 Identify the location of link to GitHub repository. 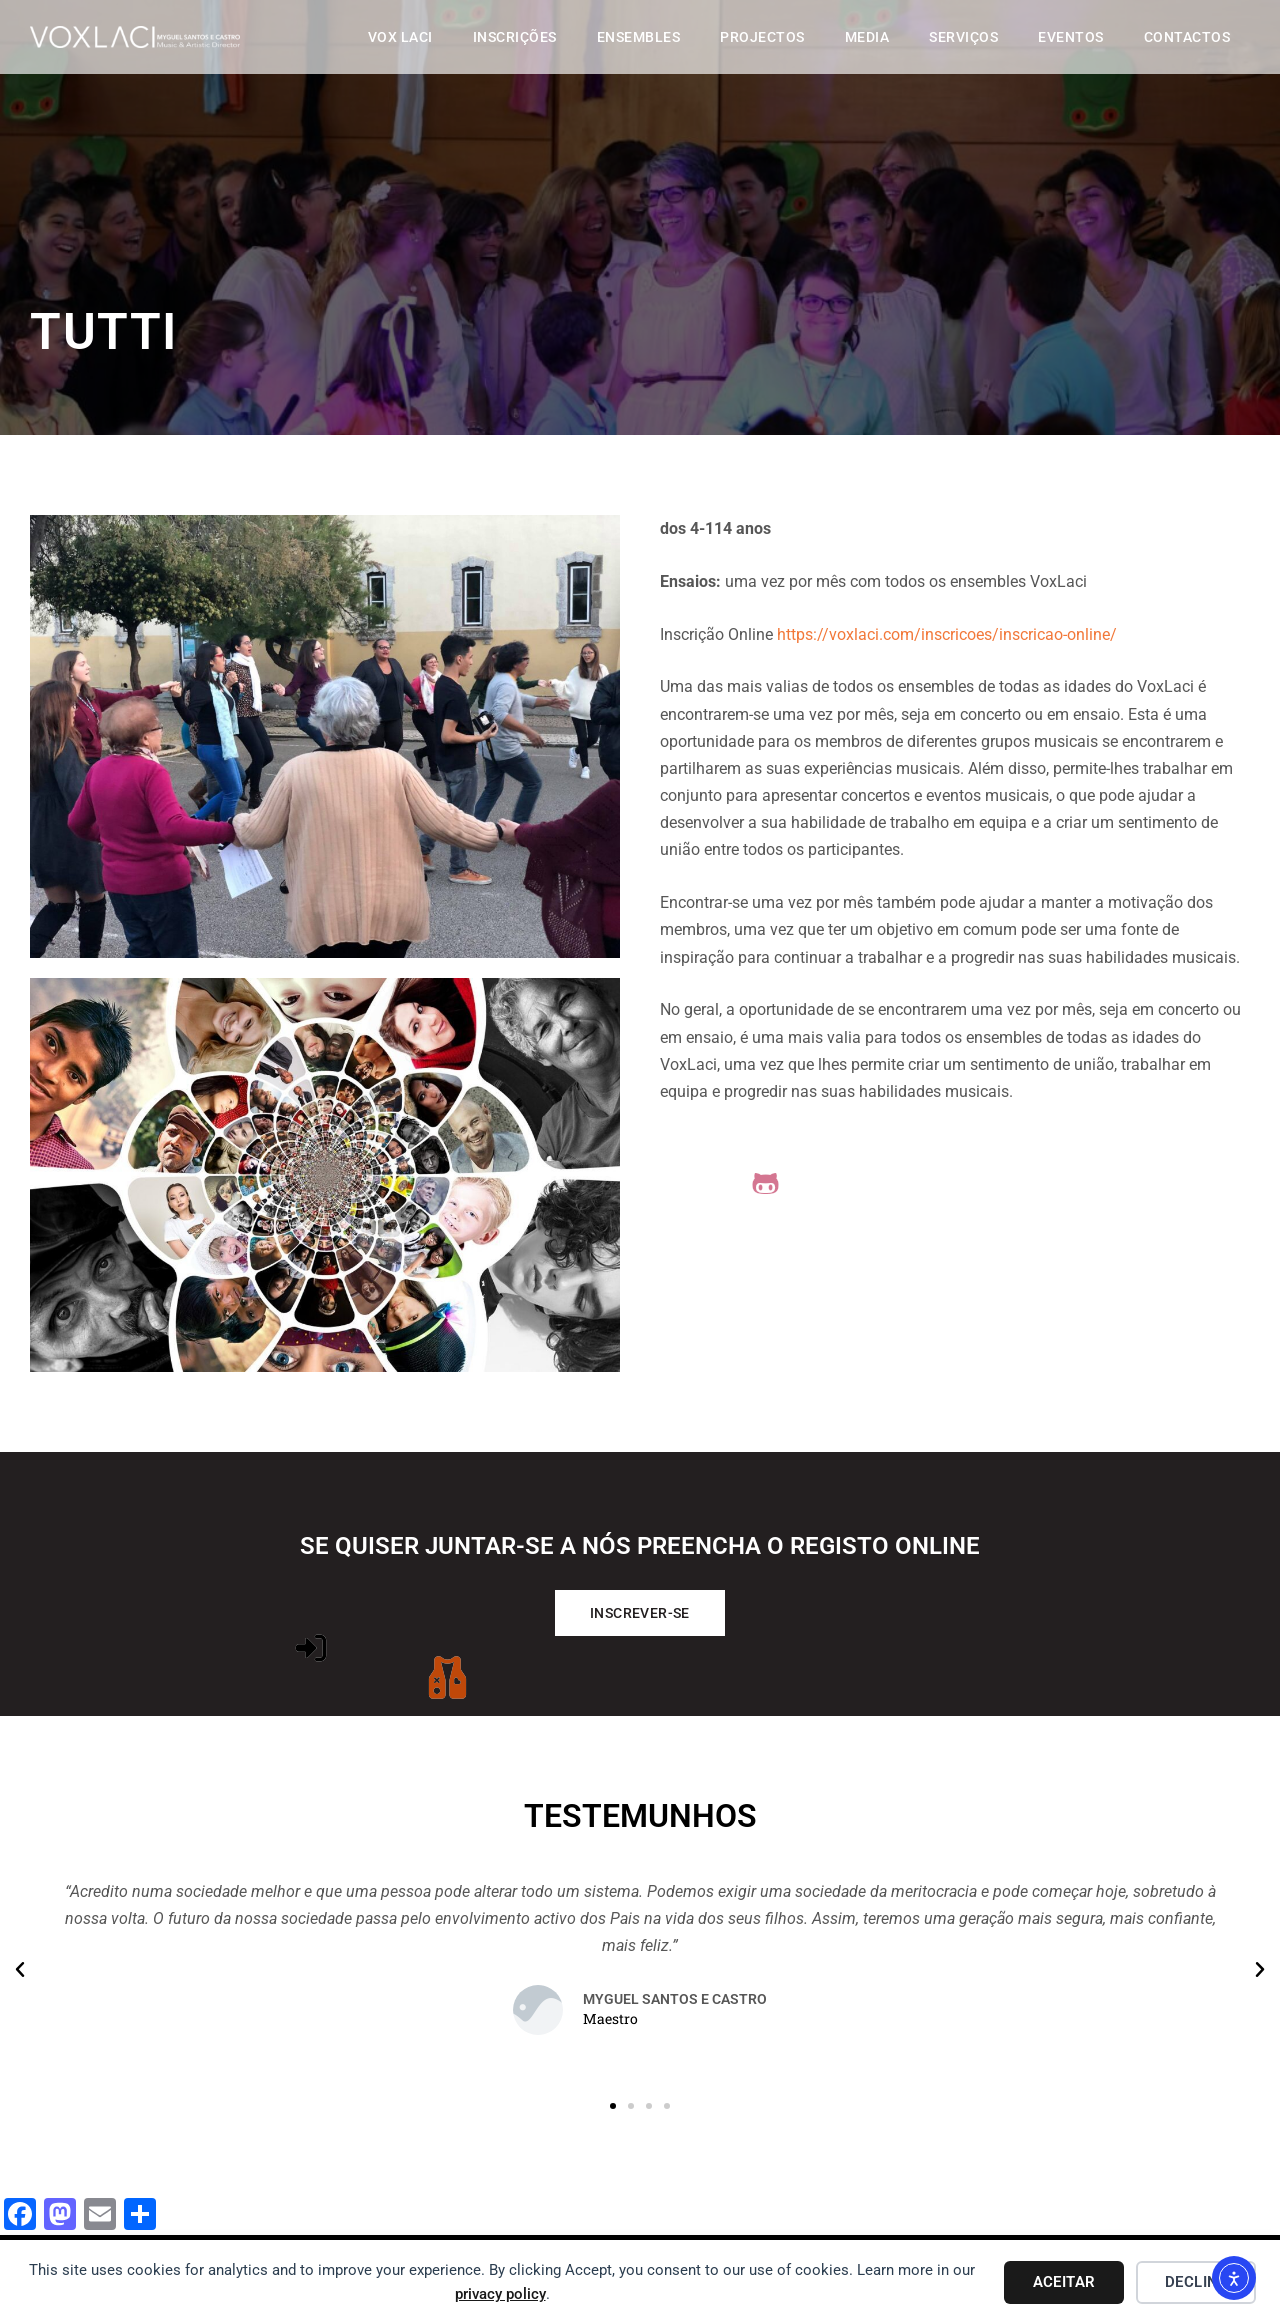
(765, 1183).